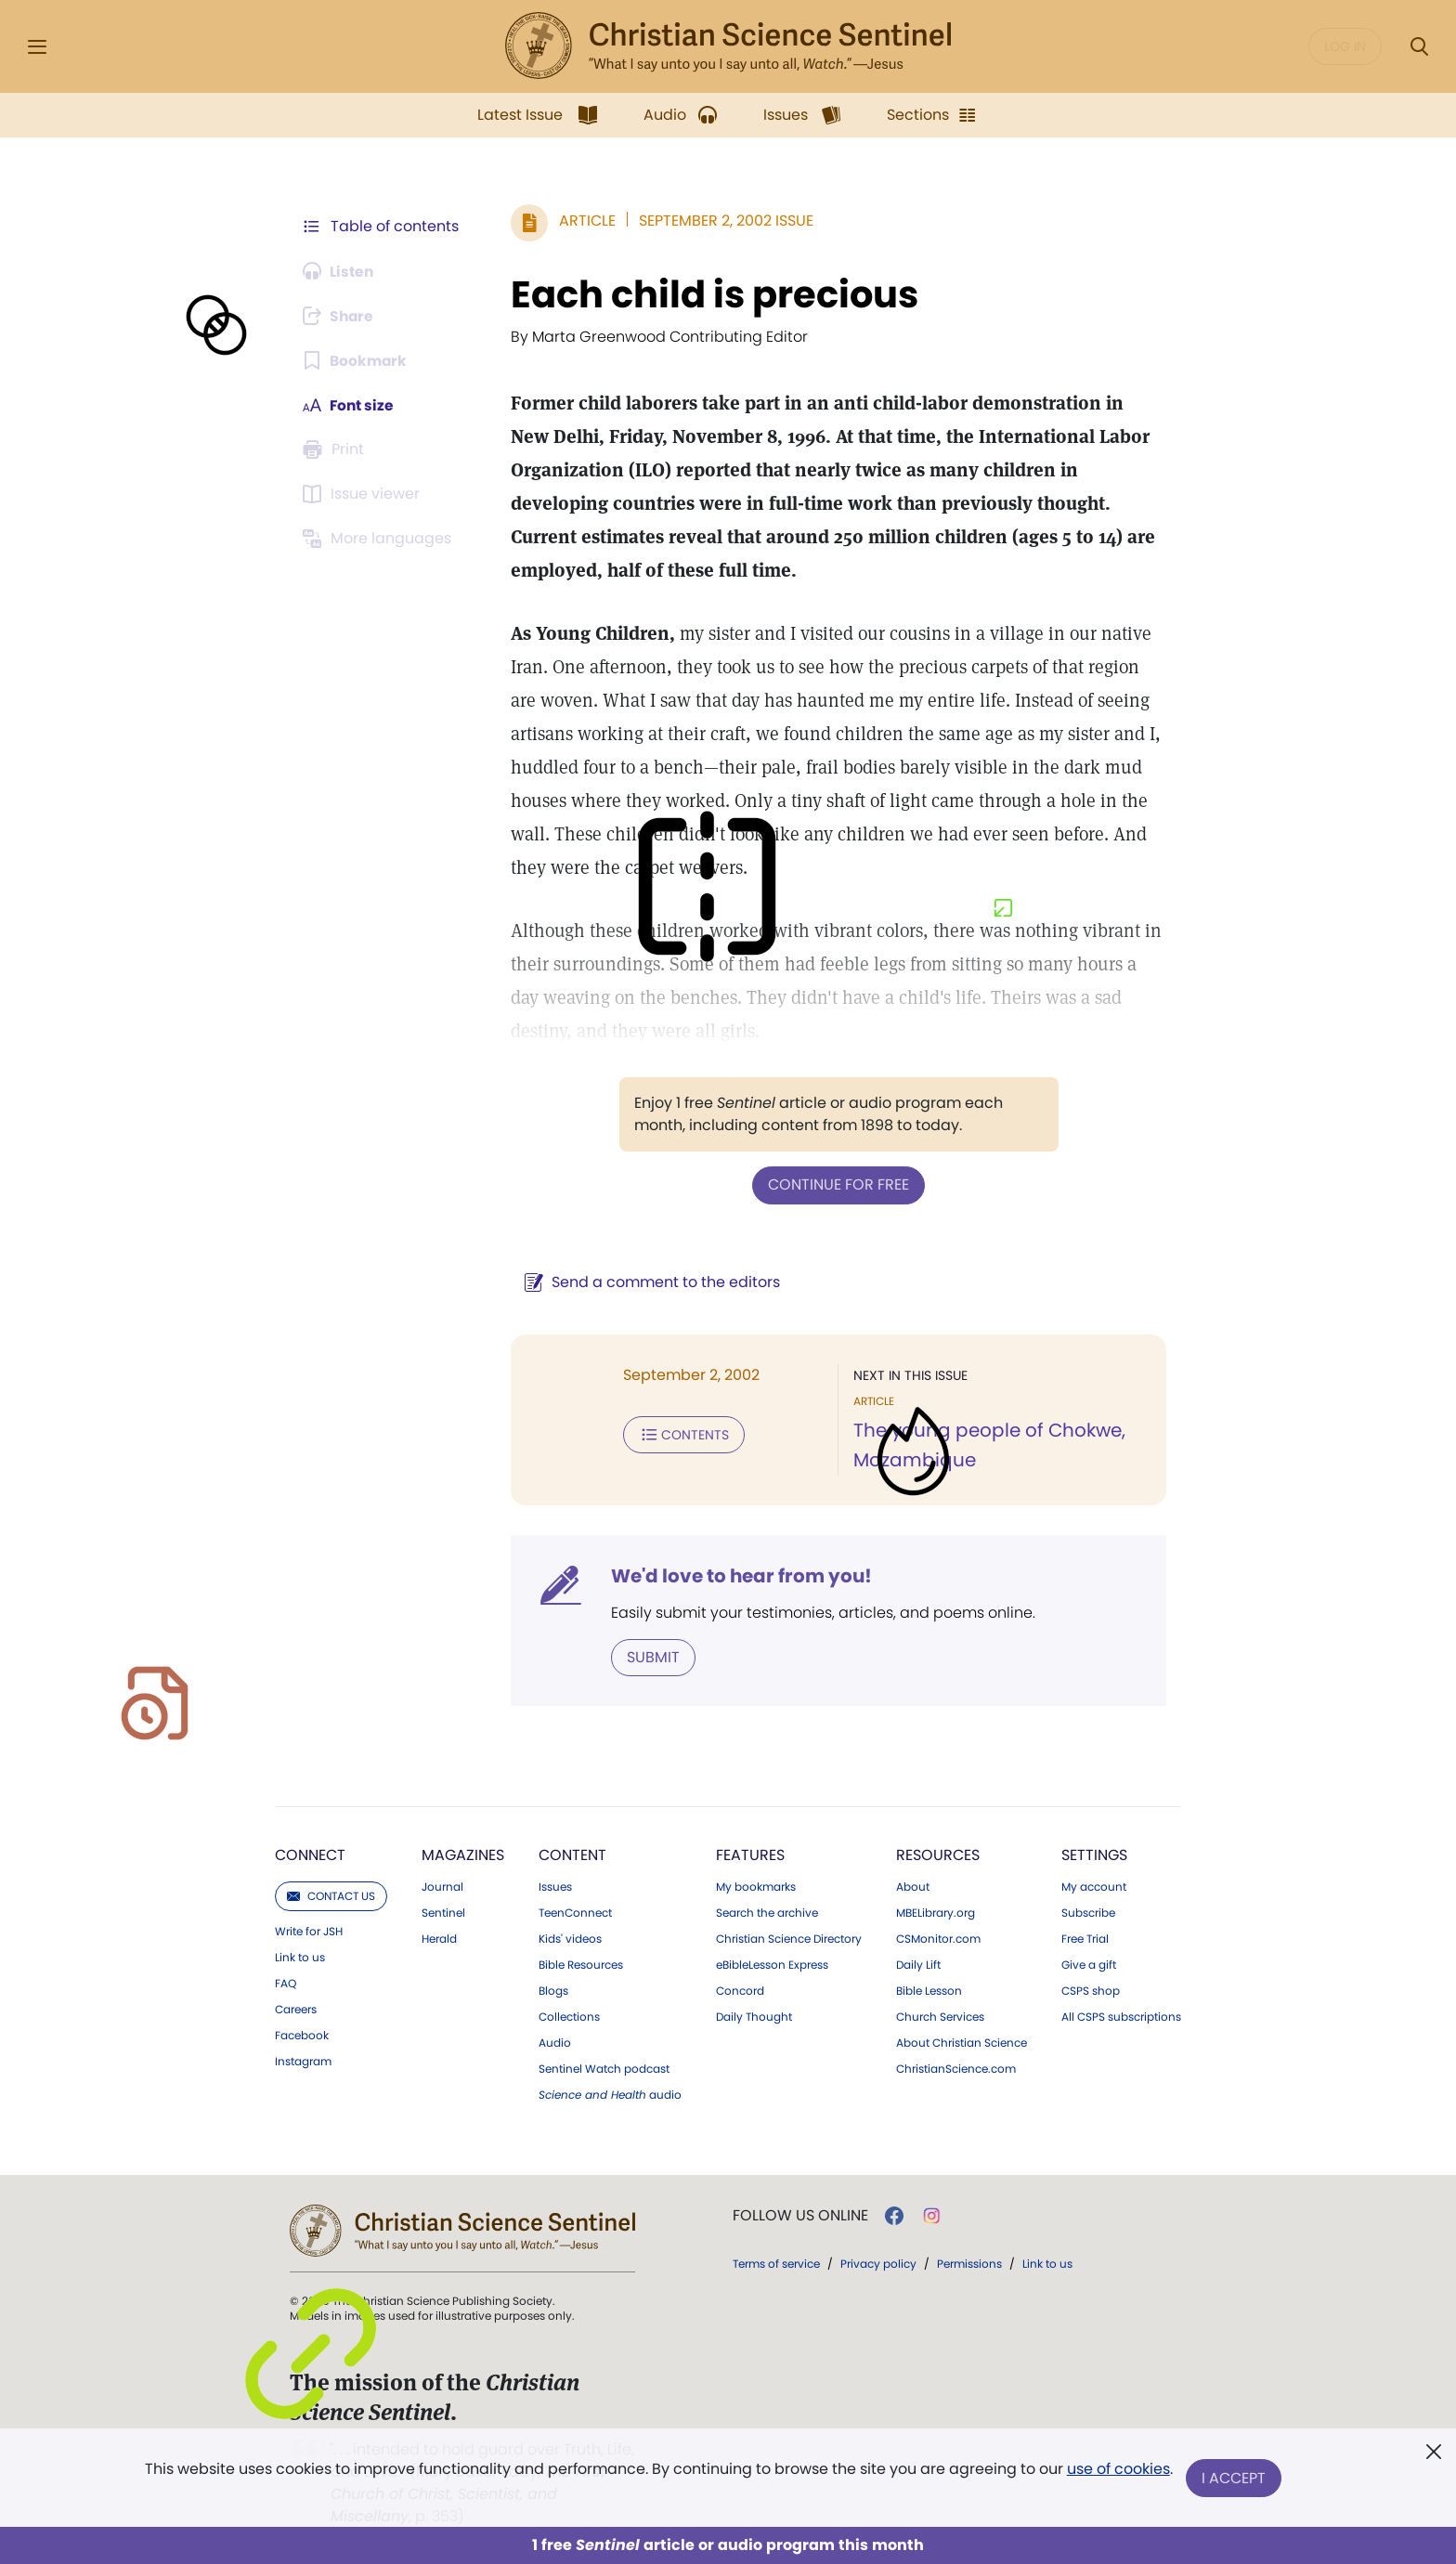 This screenshot has width=1456, height=2564. What do you see at coordinates (707, 886) in the screenshot?
I see `flip image horizontally` at bounding box center [707, 886].